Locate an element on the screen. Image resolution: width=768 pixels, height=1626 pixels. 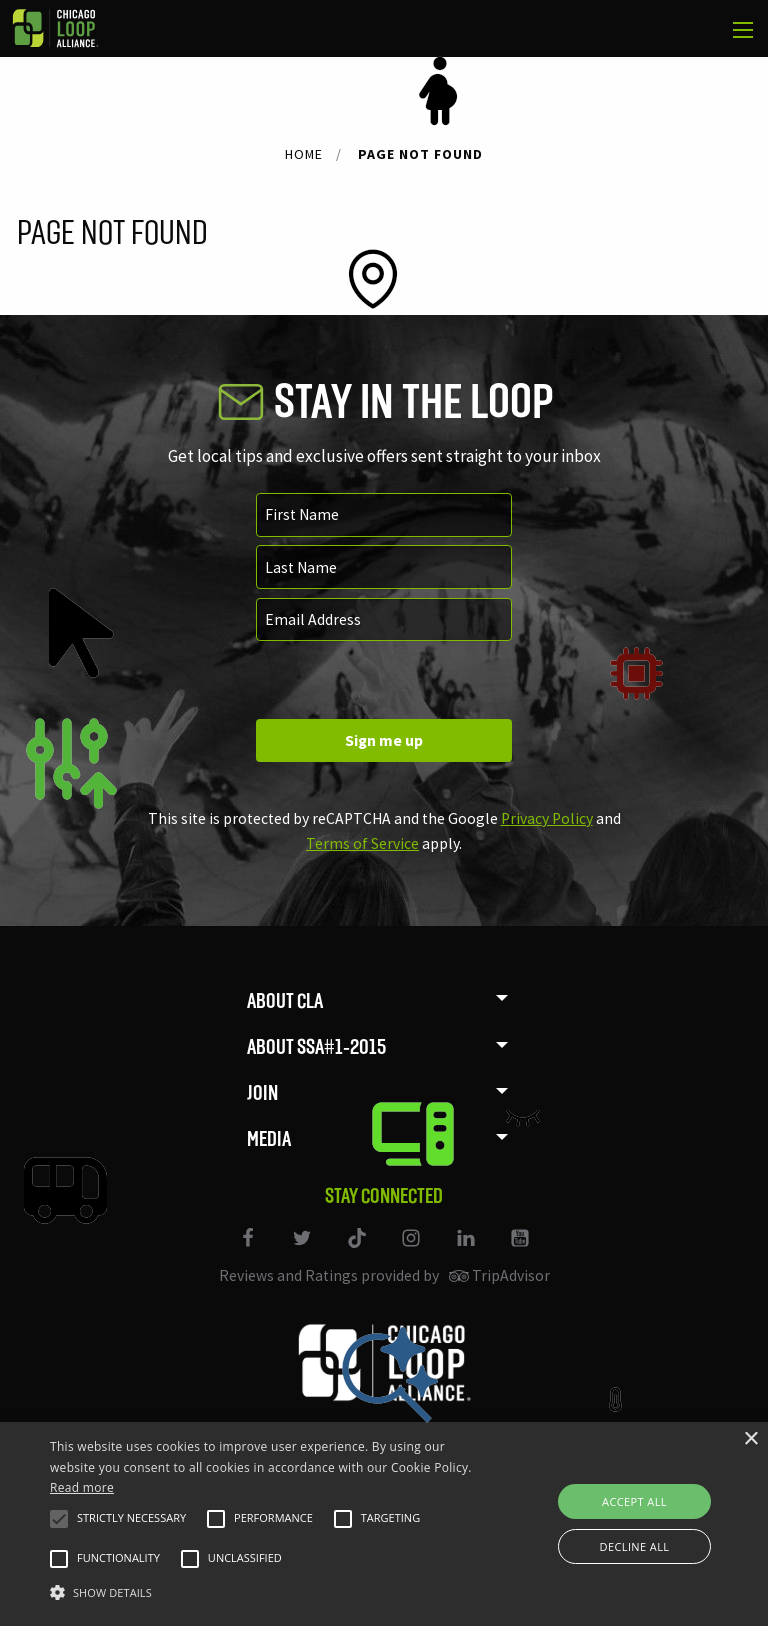
view current temperature reading is located at coordinates (615, 1399).